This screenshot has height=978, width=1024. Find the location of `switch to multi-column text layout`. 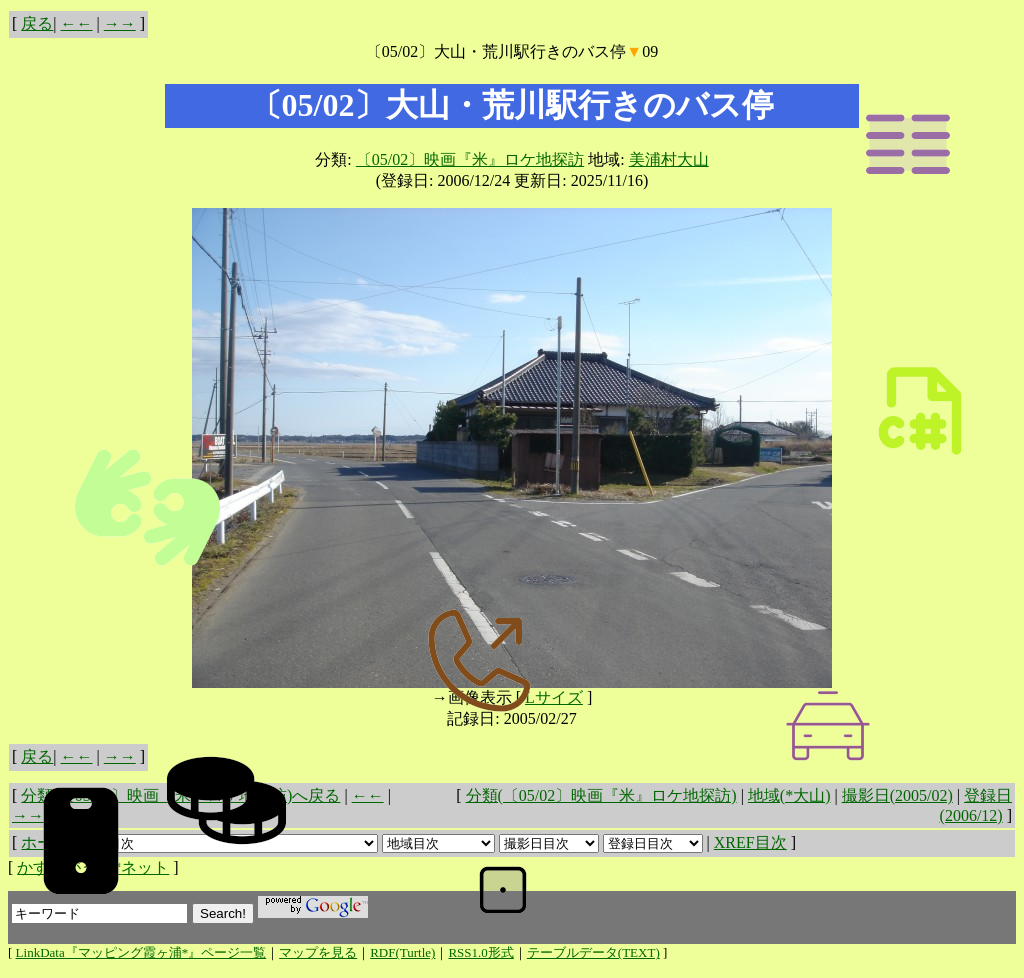

switch to multi-column text layout is located at coordinates (908, 146).